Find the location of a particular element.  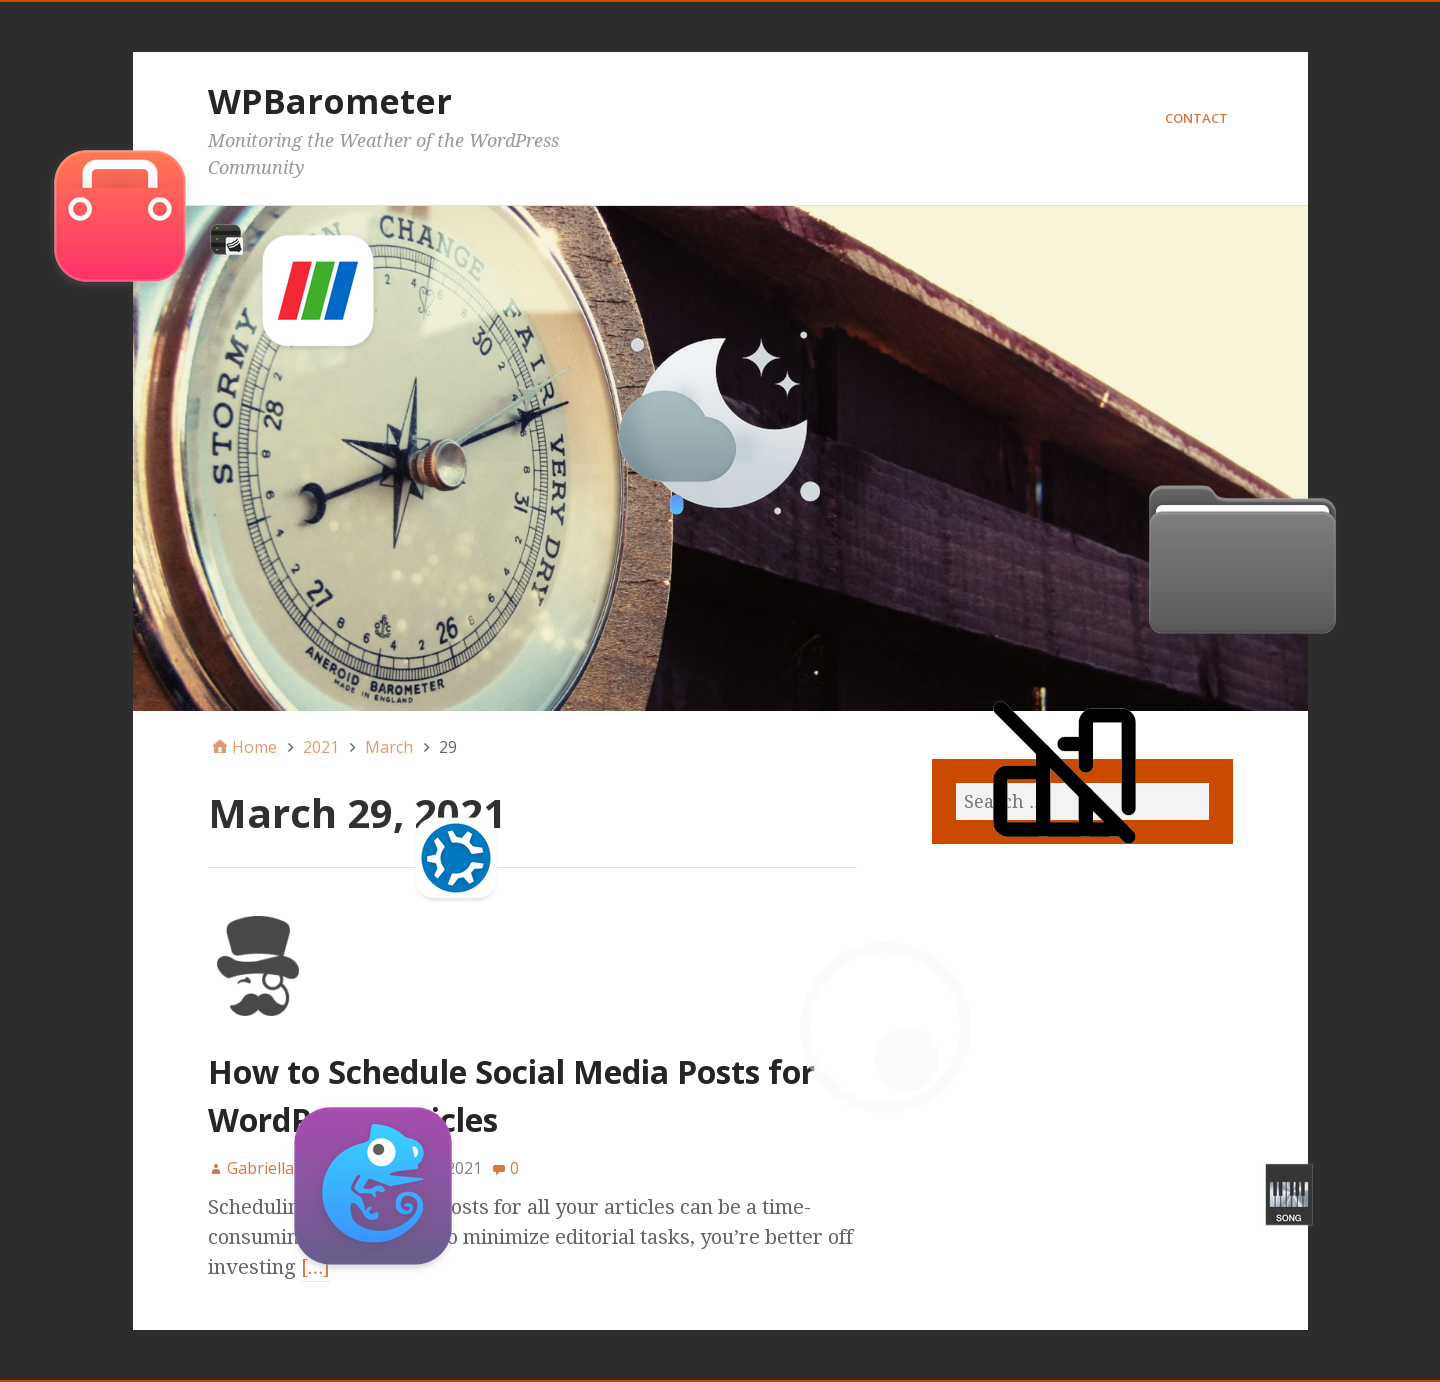

indicates scattered showers at night is located at coordinates (719, 423).